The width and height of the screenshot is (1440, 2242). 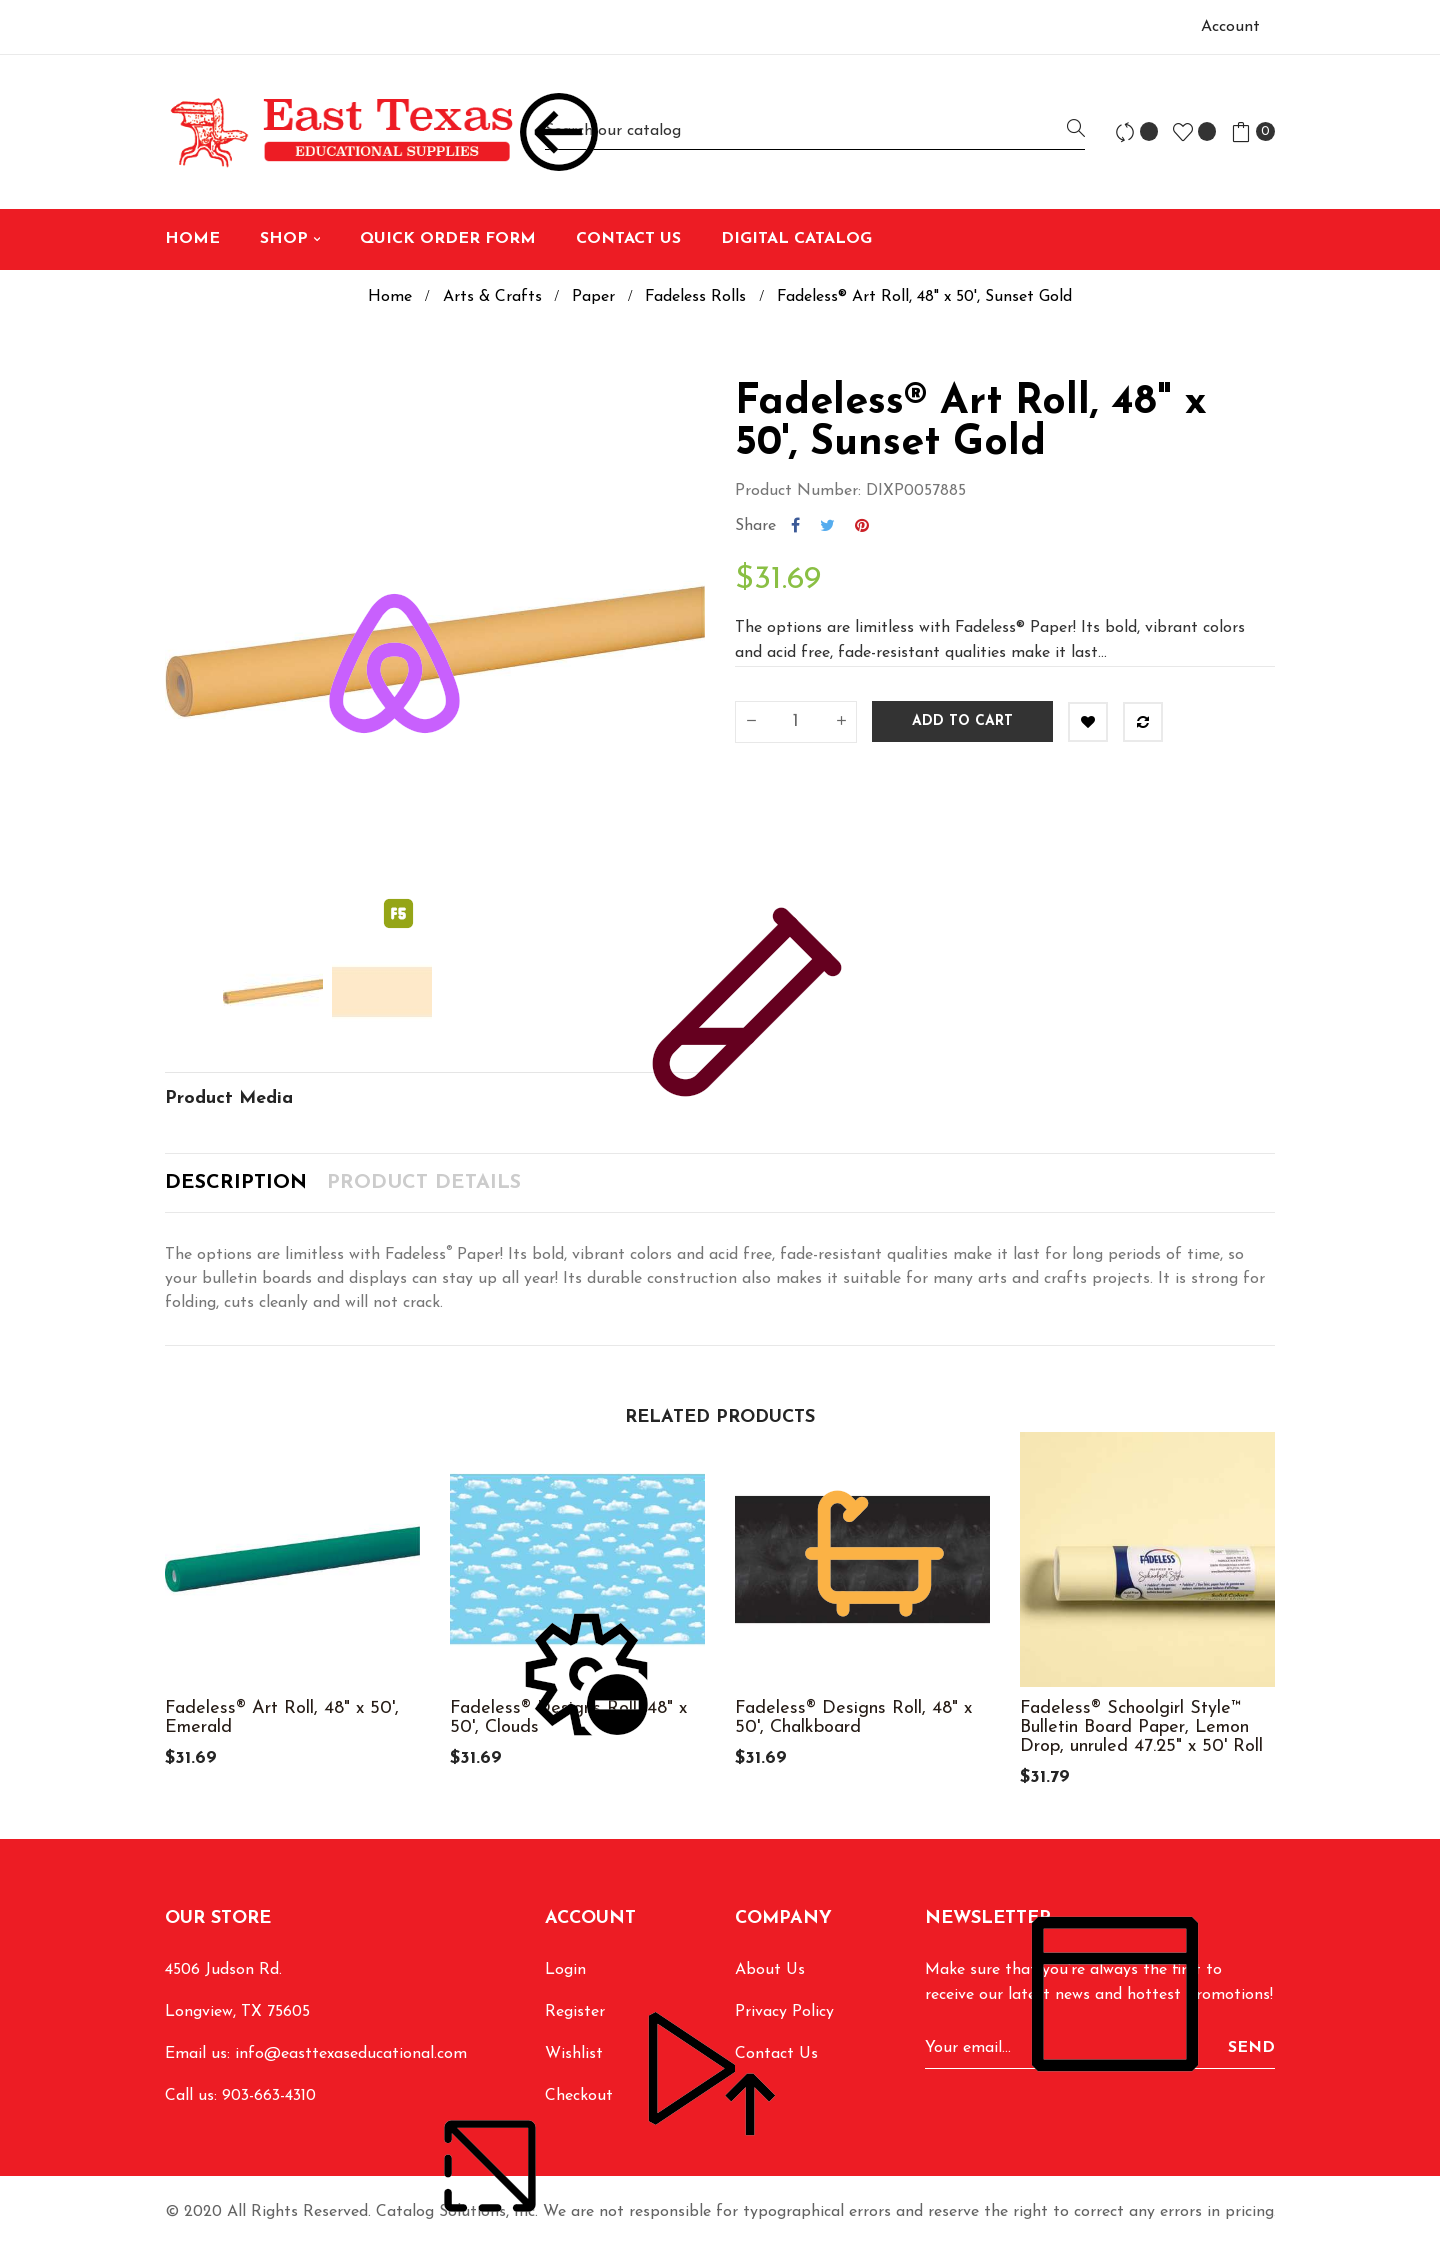 What do you see at coordinates (710, 2073) in the screenshot?
I see `run code in cell above` at bounding box center [710, 2073].